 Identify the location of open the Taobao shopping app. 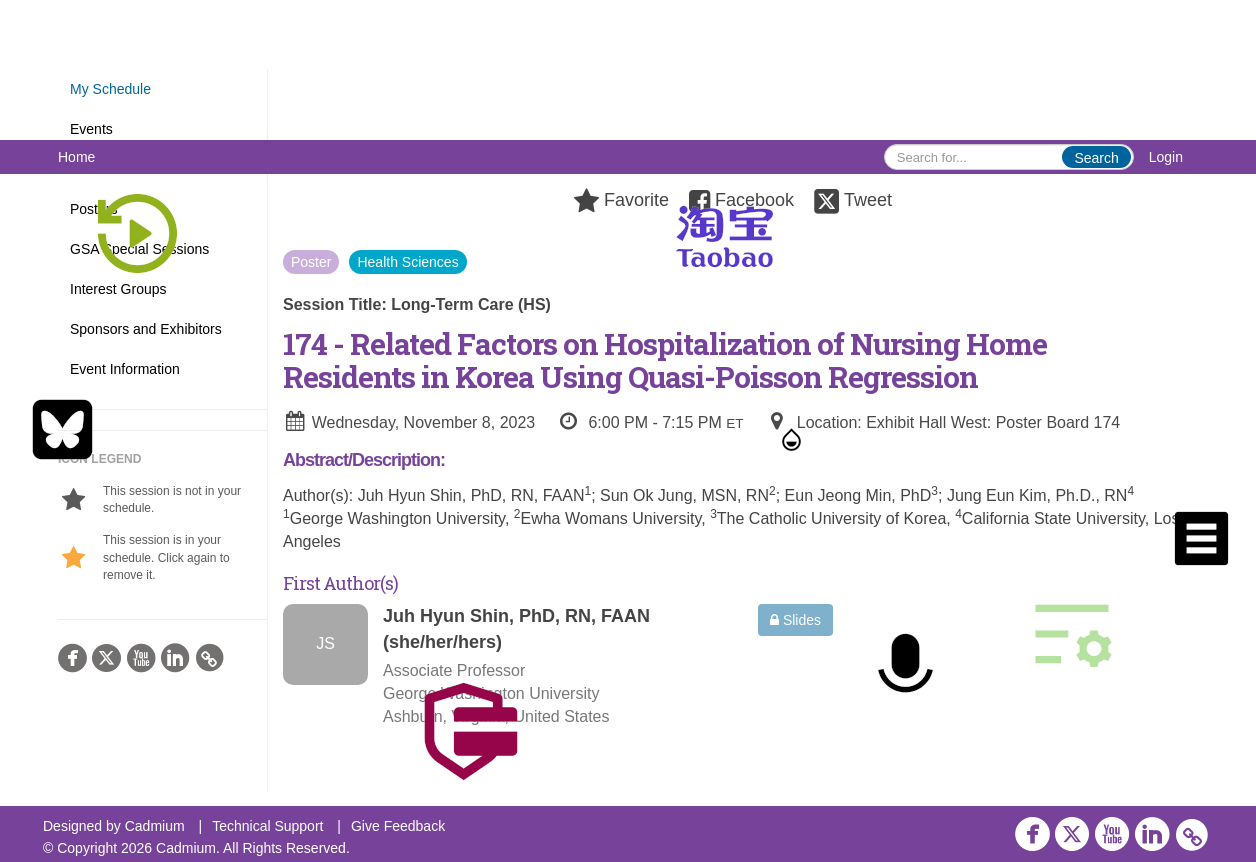
(724, 236).